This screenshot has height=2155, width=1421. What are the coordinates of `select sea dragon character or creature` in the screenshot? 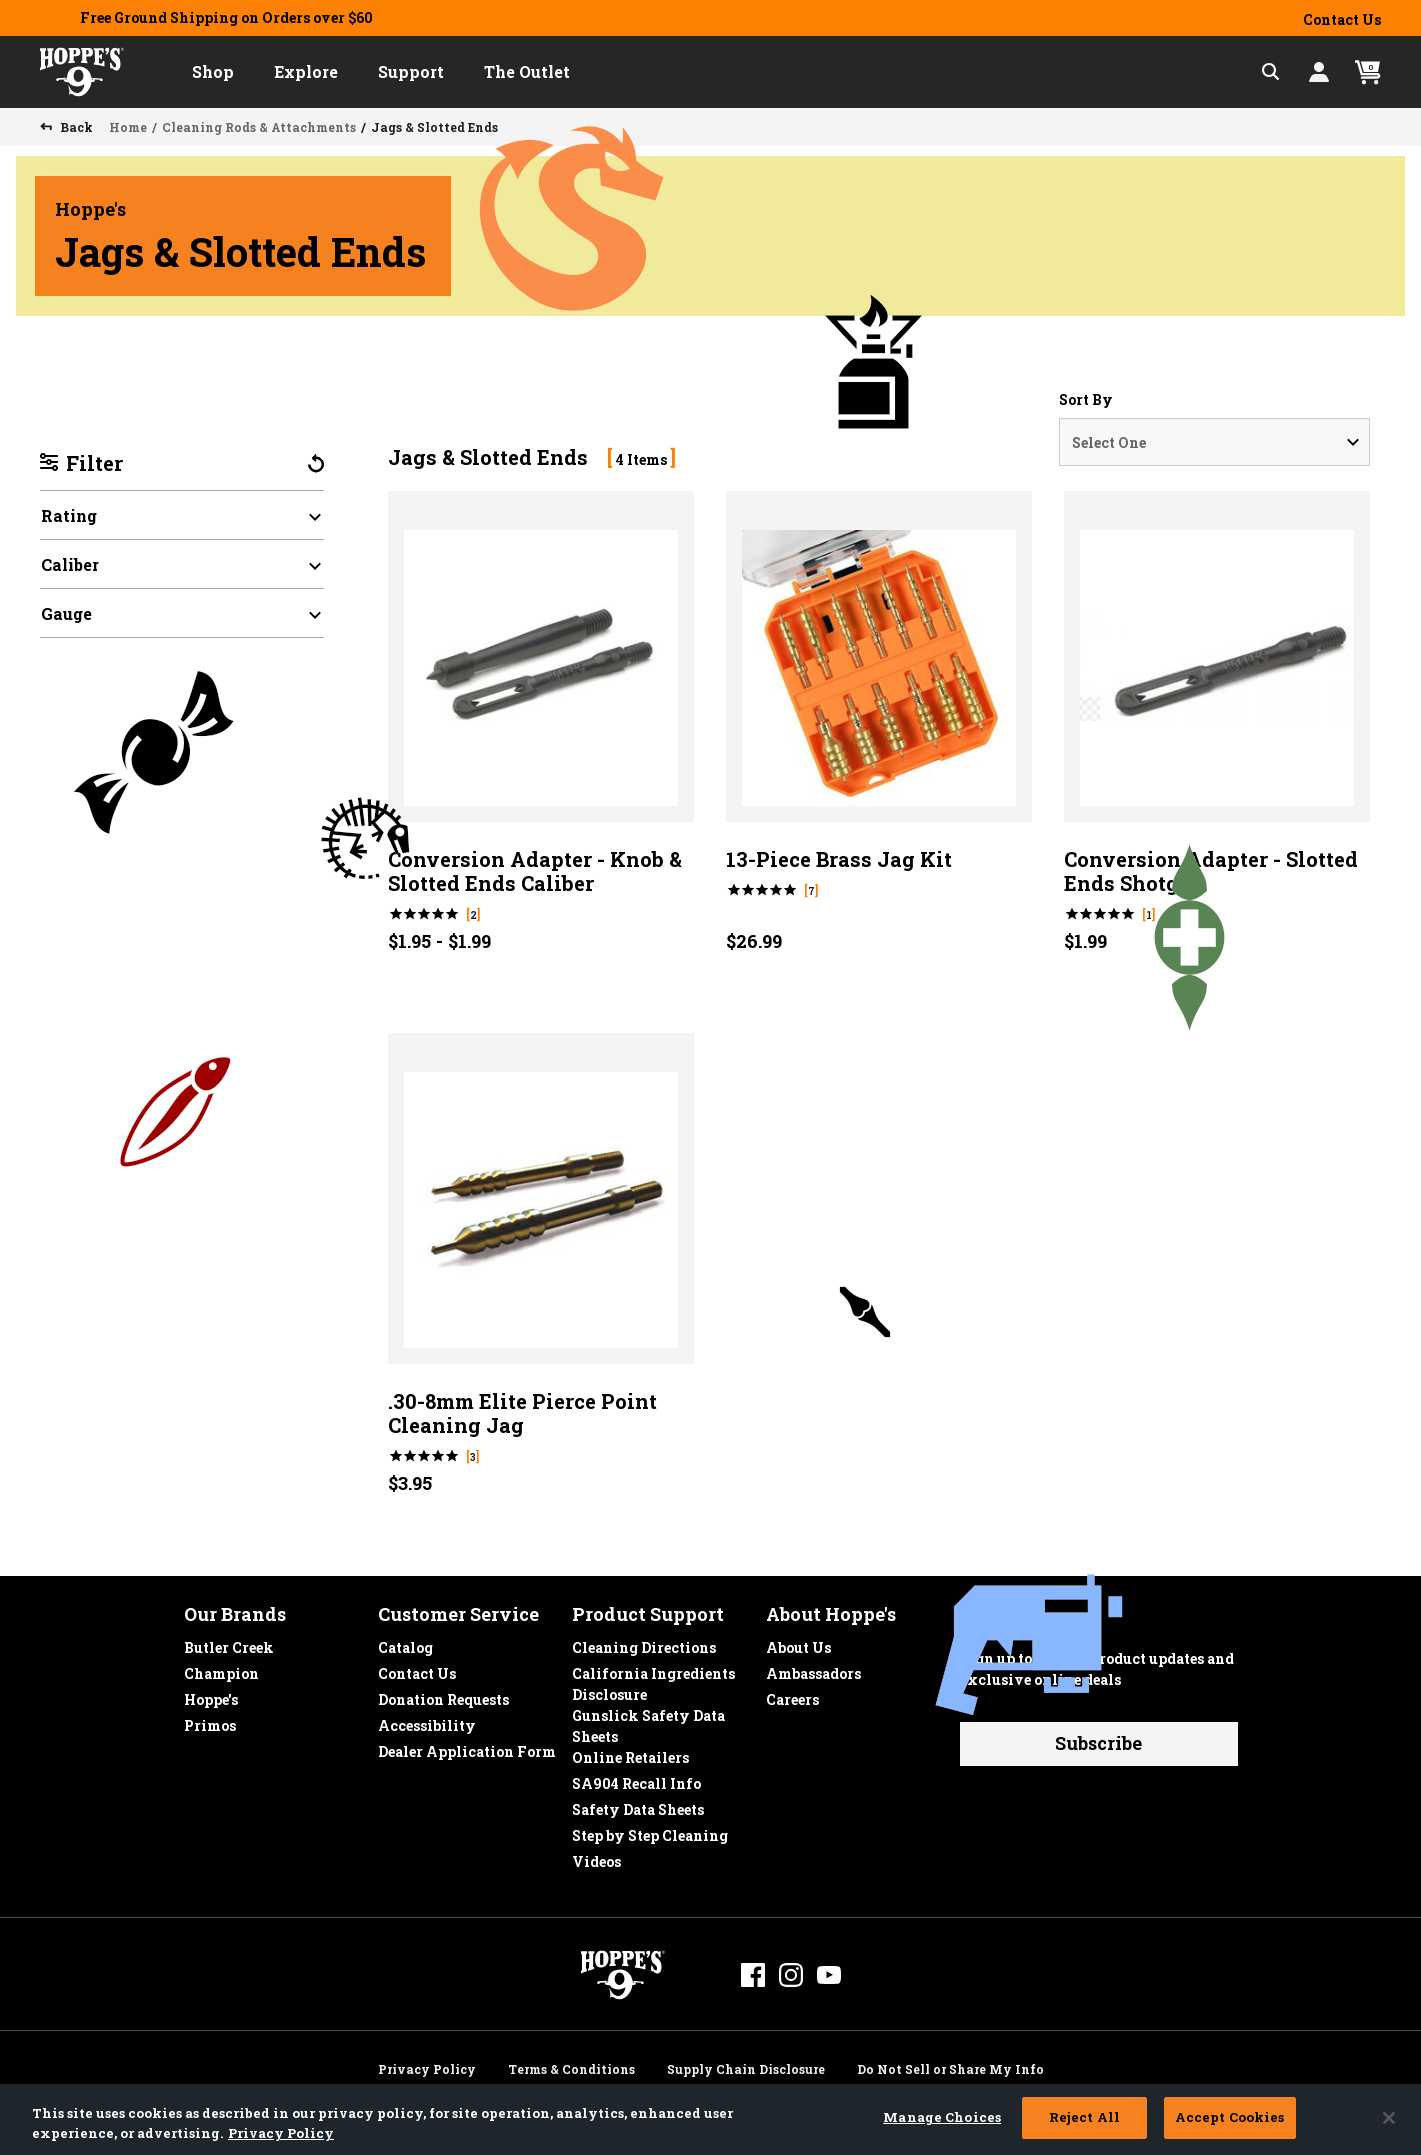 It's located at (572, 217).